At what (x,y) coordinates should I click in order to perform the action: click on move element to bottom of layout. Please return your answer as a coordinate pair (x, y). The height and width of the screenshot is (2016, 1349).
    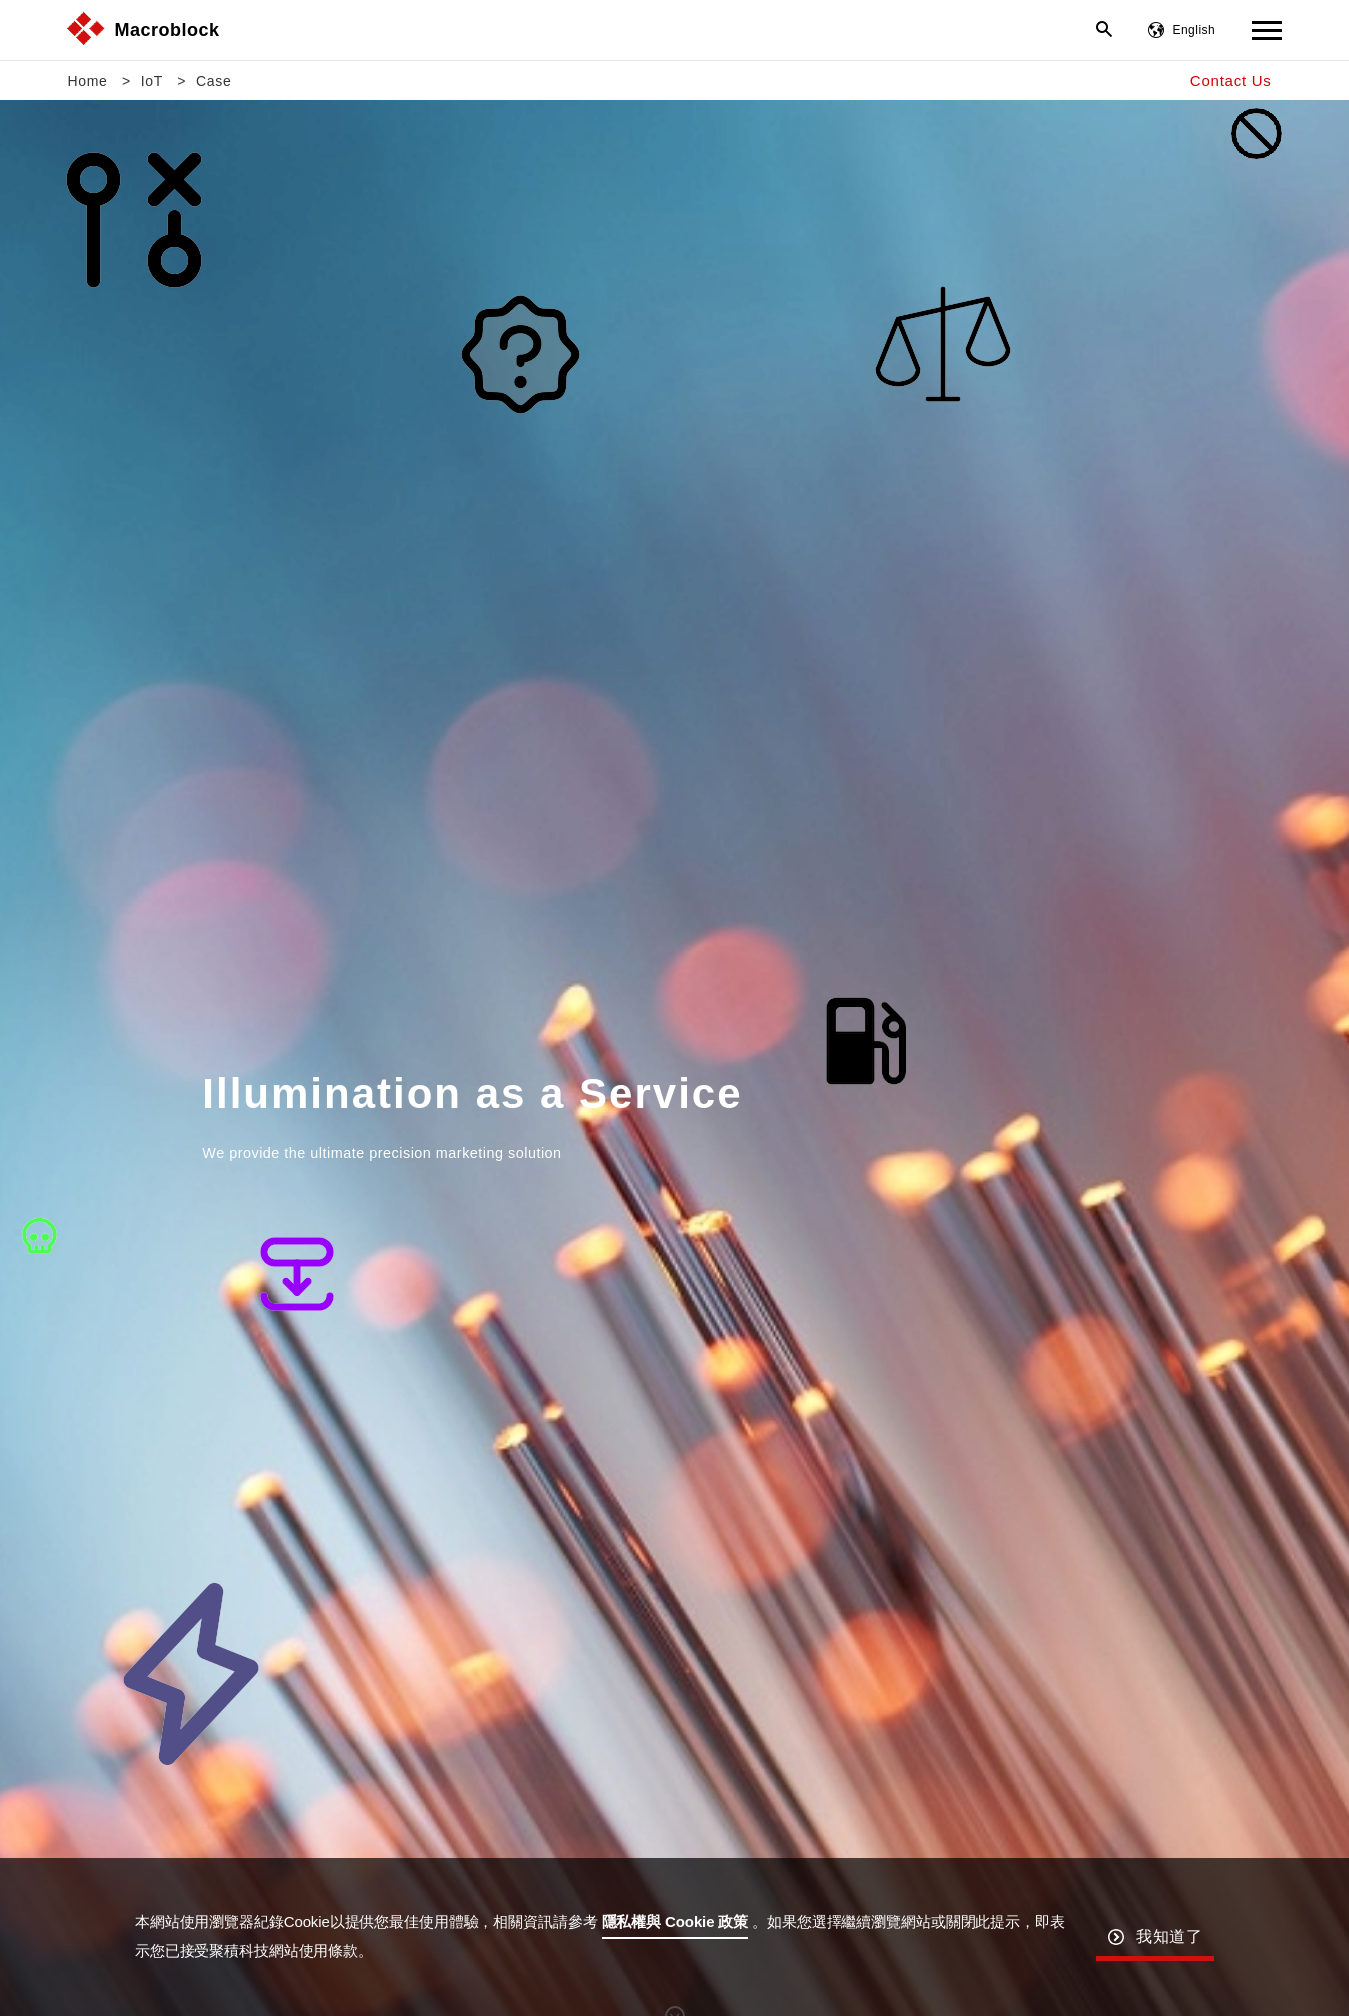
    Looking at the image, I should click on (297, 1274).